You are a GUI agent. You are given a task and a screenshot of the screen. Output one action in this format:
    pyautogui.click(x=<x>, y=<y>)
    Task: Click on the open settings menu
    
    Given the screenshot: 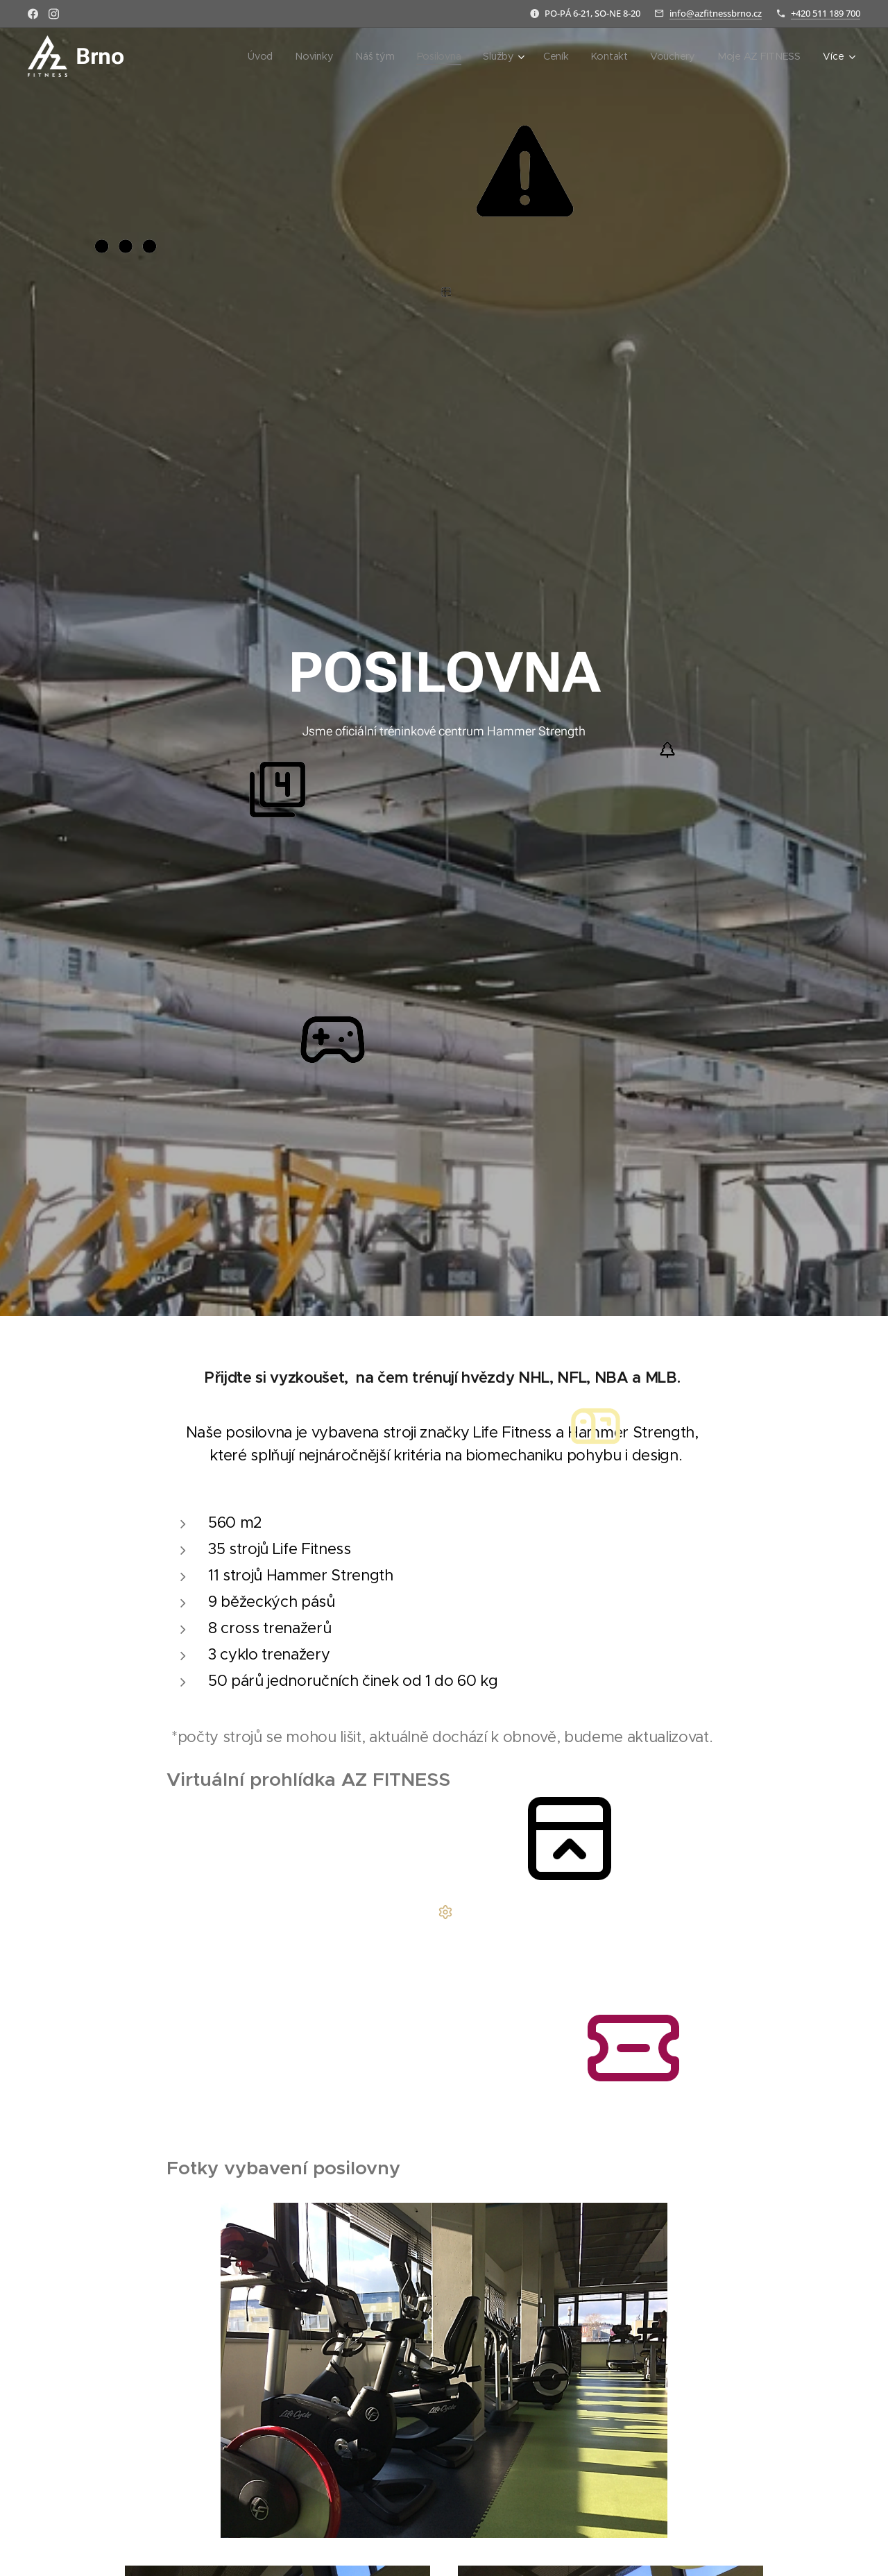 What is the action you would take?
    pyautogui.click(x=445, y=1912)
    